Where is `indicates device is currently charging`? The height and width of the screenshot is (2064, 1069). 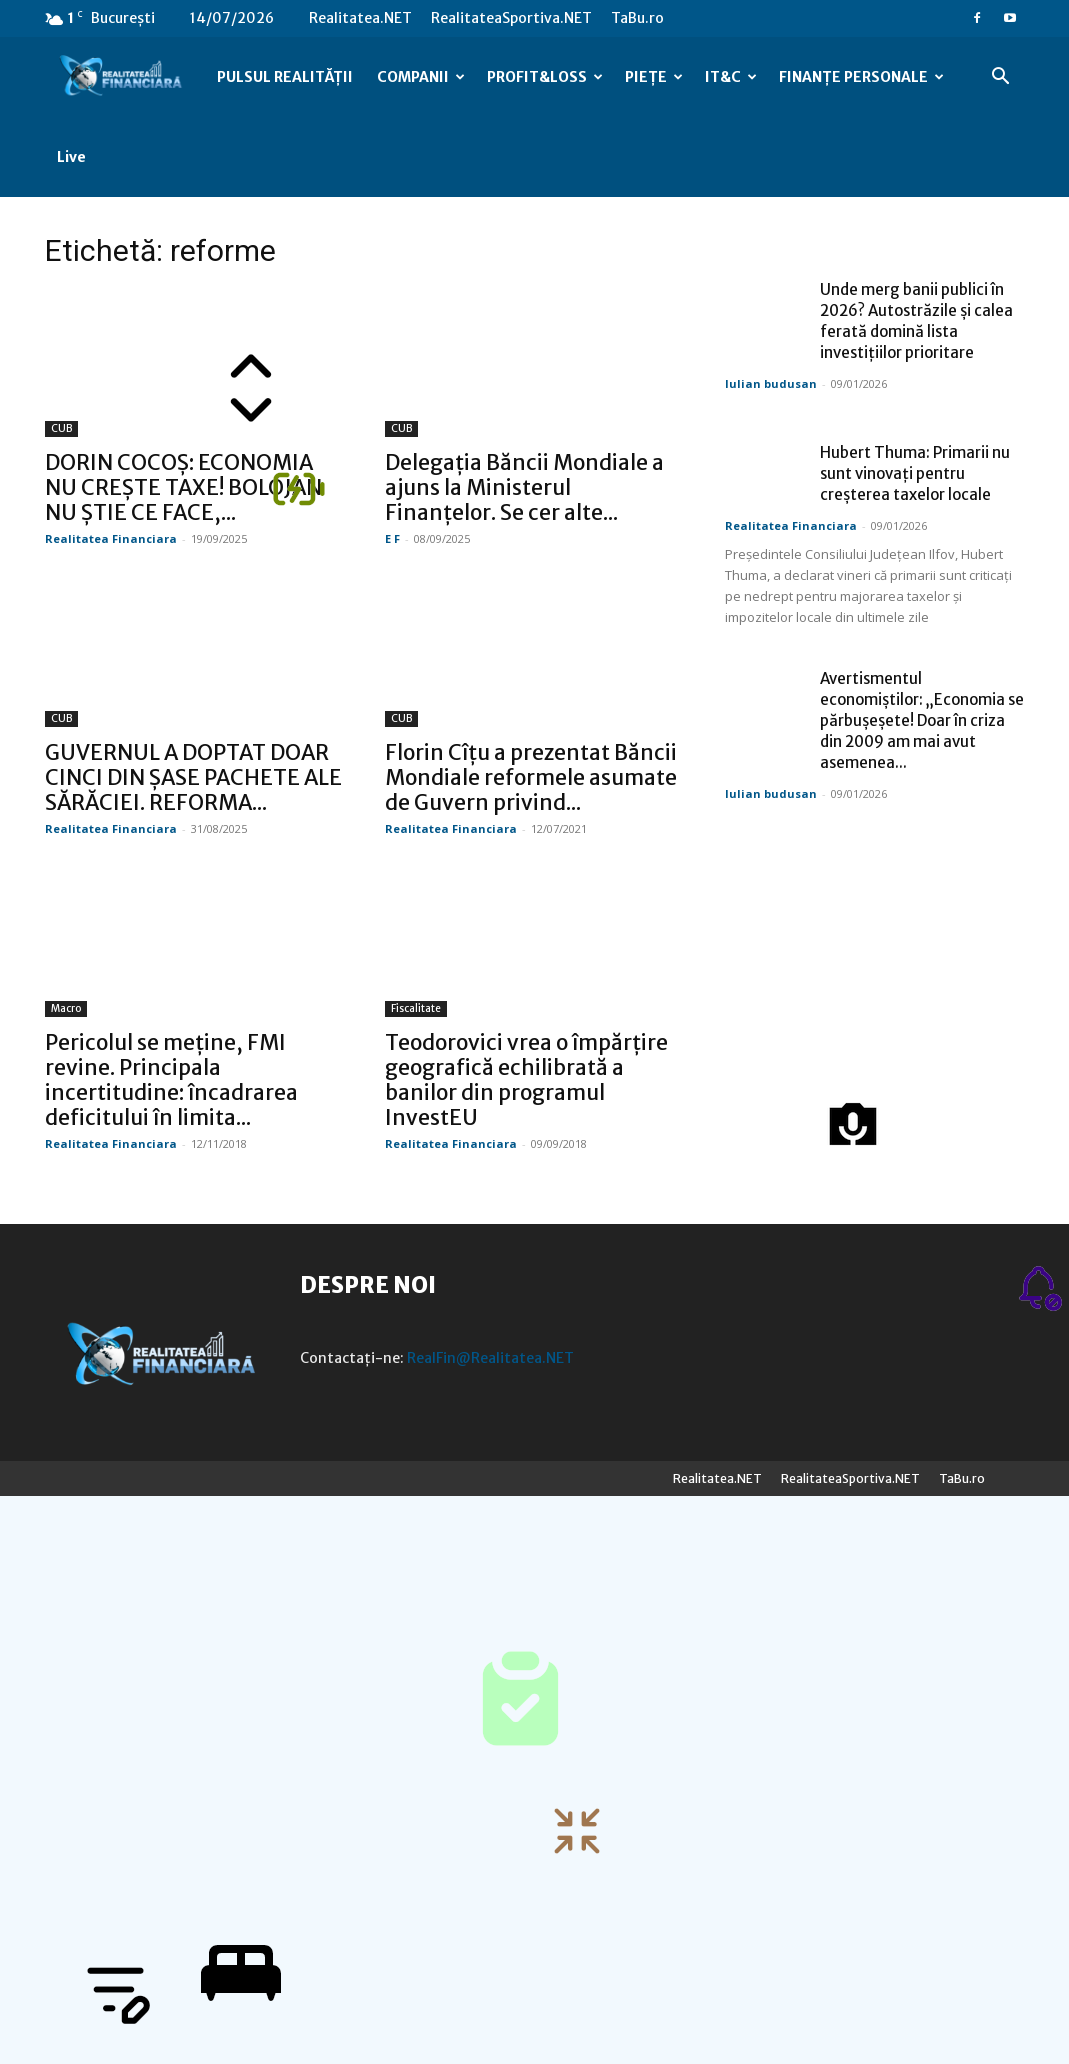 indicates device is currently charging is located at coordinates (299, 489).